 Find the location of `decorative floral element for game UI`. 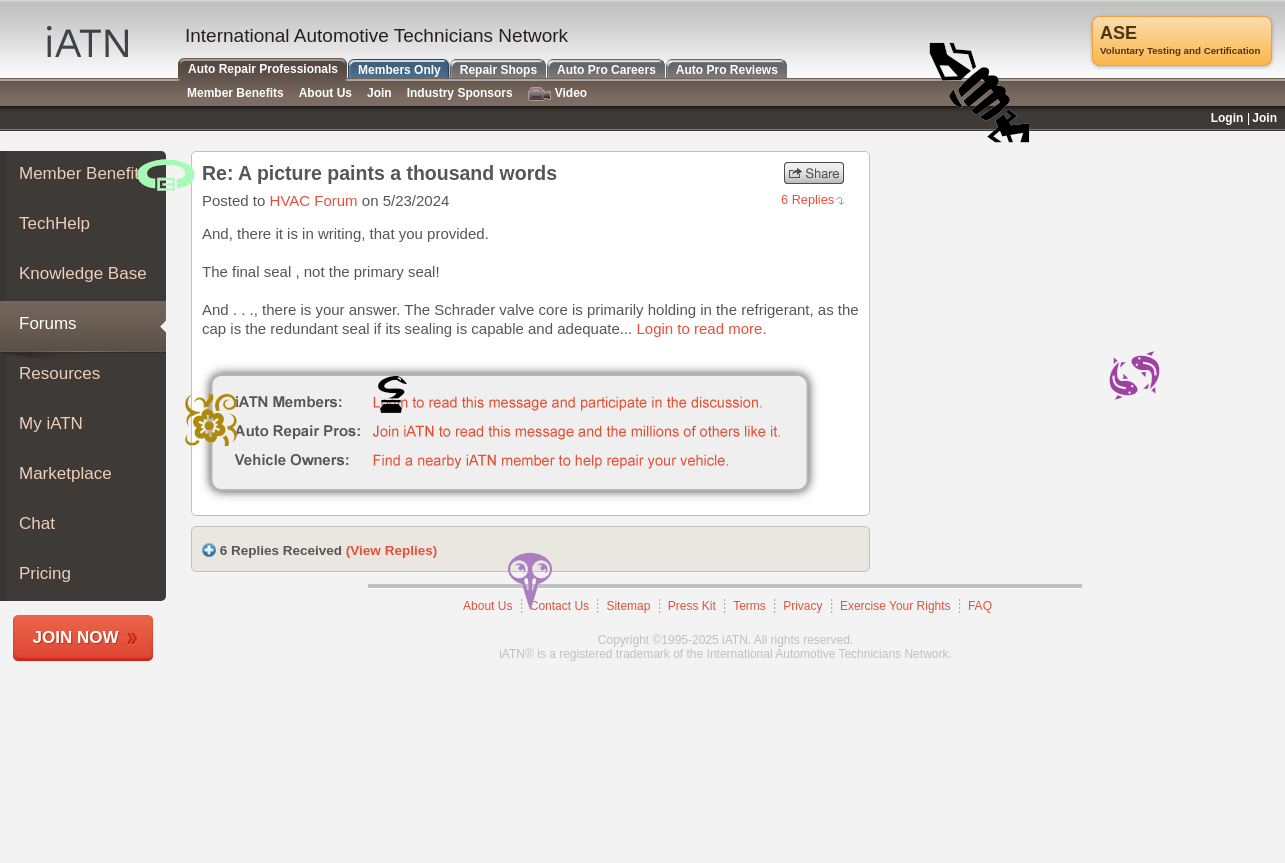

decorative floral element for game UI is located at coordinates (211, 420).